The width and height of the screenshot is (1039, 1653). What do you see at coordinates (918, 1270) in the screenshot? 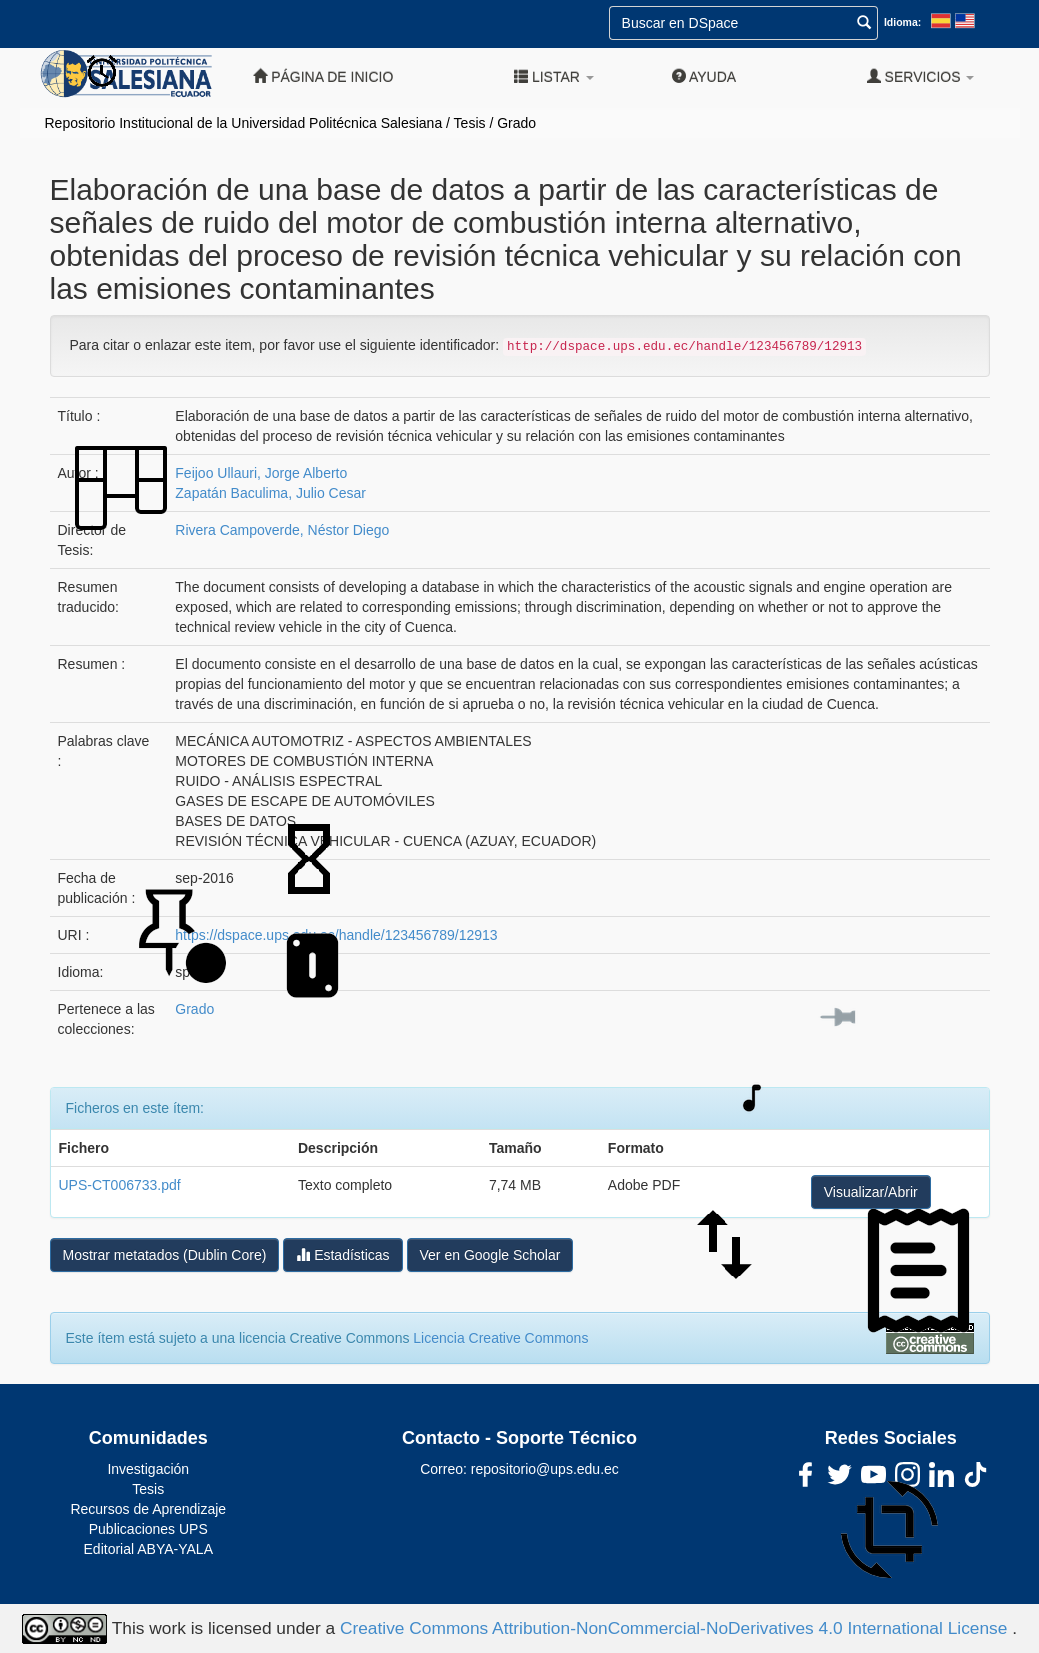
I see `view receipt or transaction details` at bounding box center [918, 1270].